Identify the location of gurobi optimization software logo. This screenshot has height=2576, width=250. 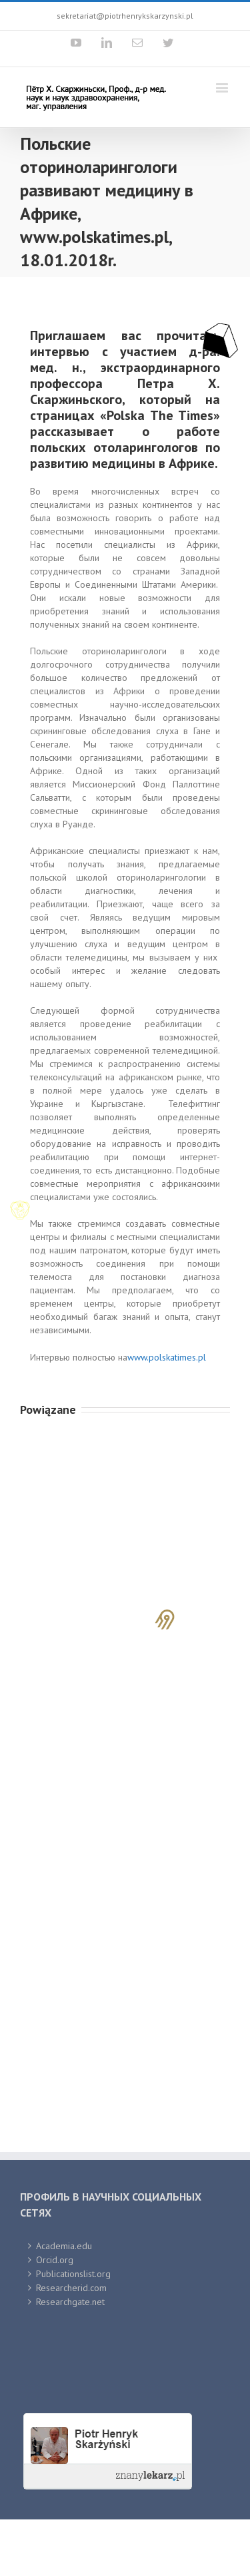
(220, 340).